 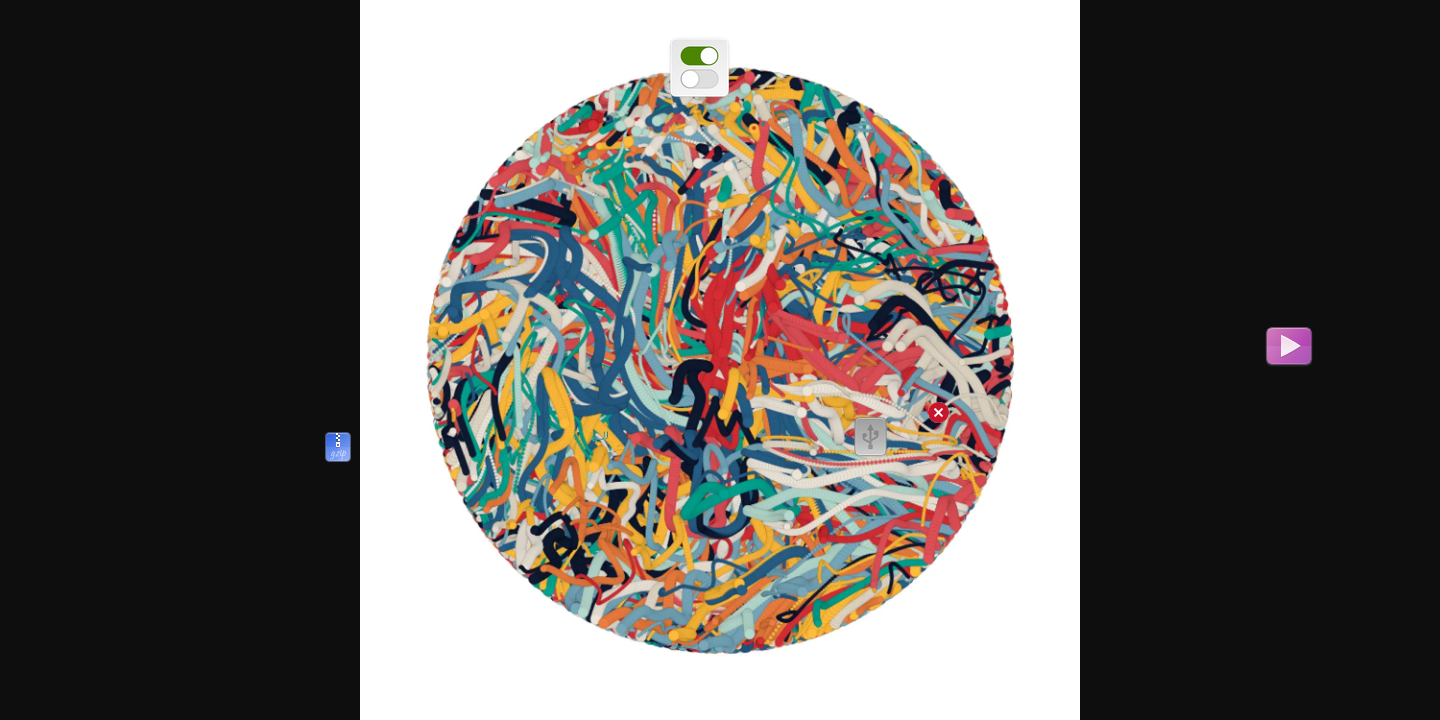 I want to click on open system settings or preferences, so click(x=699, y=67).